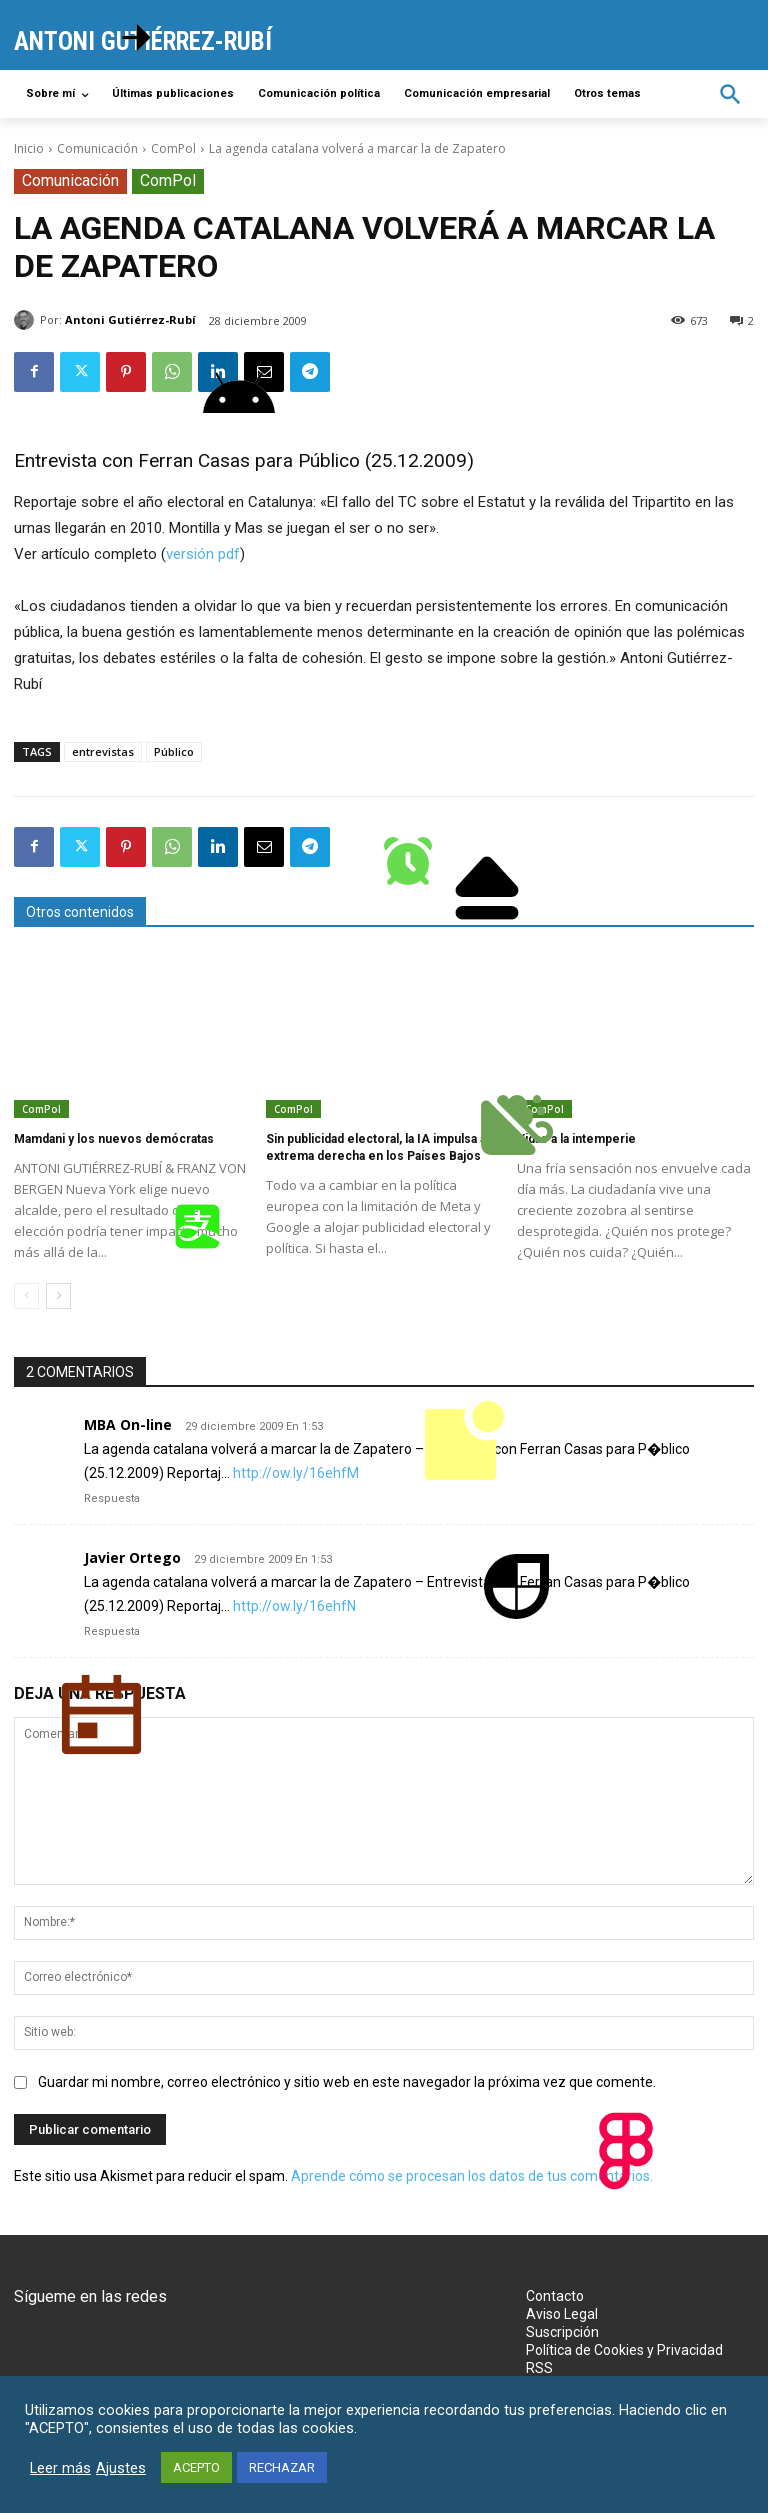  I want to click on navigate to the next item or page, so click(136, 37).